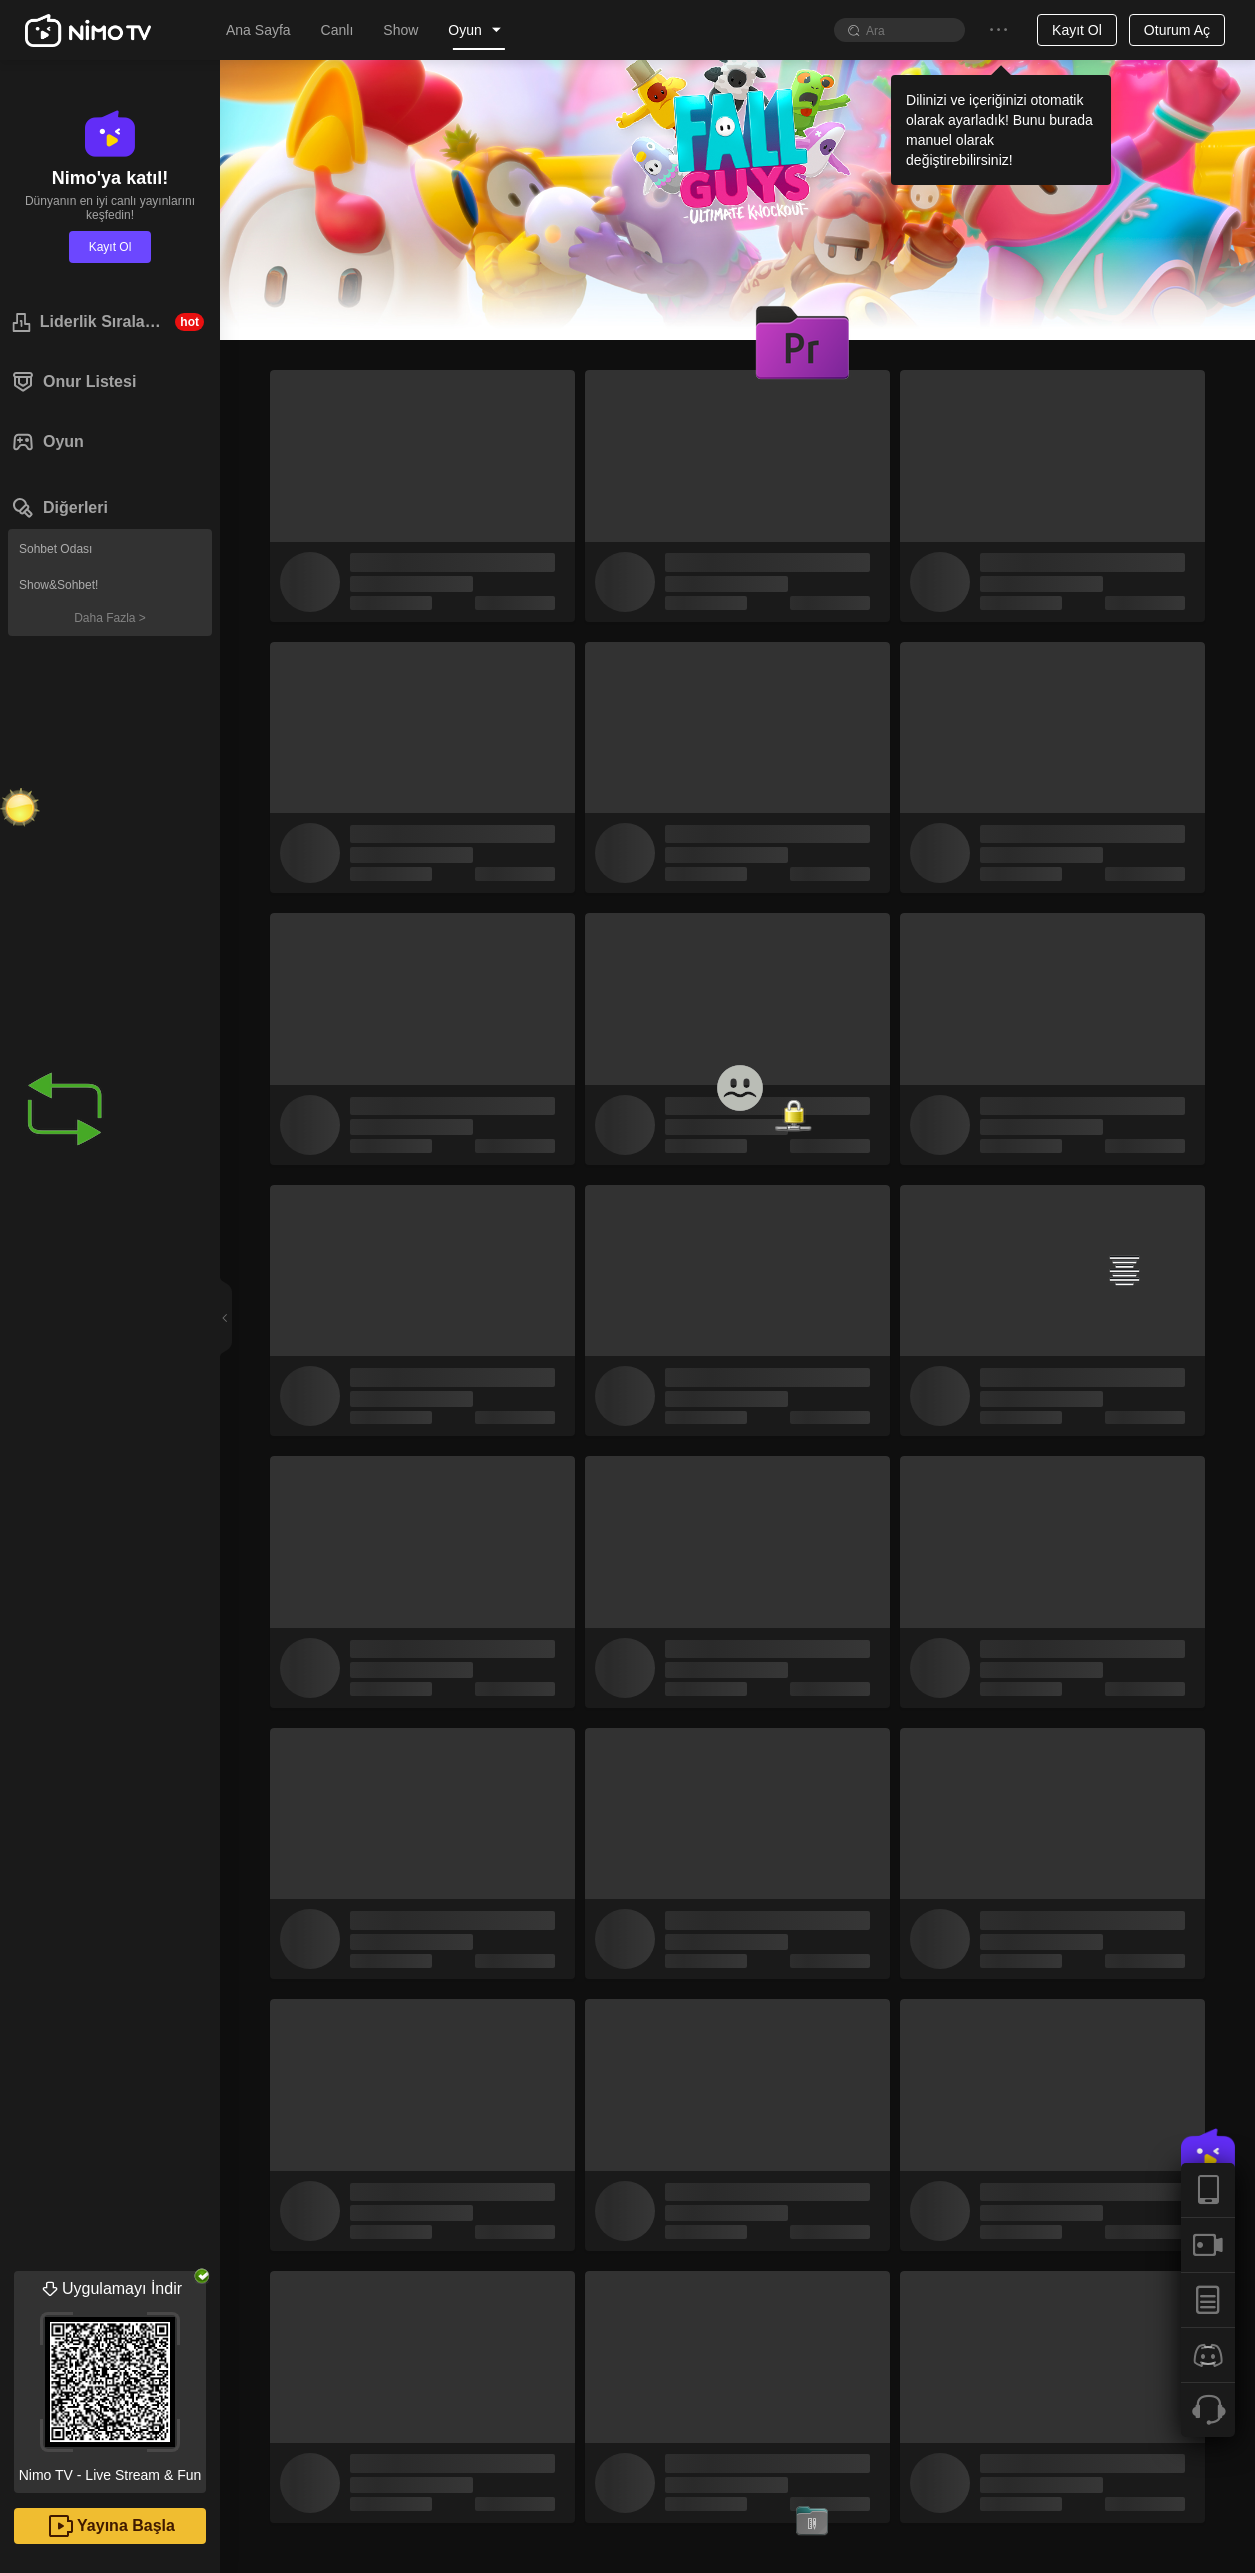 Image resolution: width=1255 pixels, height=2573 pixels. I want to click on indicates a warning or concerning status, so click(740, 1088).